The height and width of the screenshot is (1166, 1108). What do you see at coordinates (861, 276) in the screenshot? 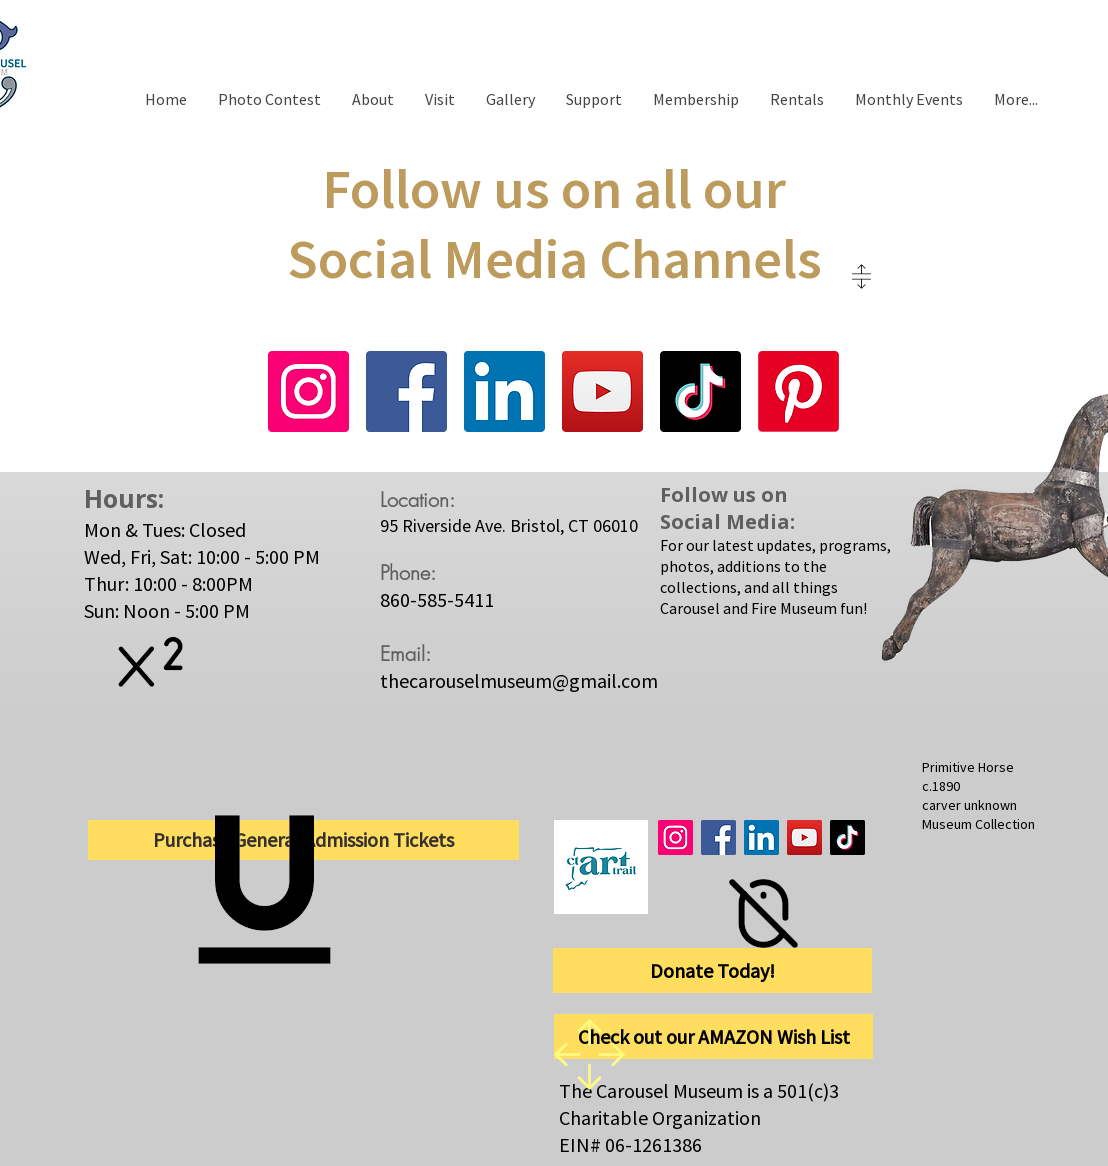
I see `split view vertically` at bounding box center [861, 276].